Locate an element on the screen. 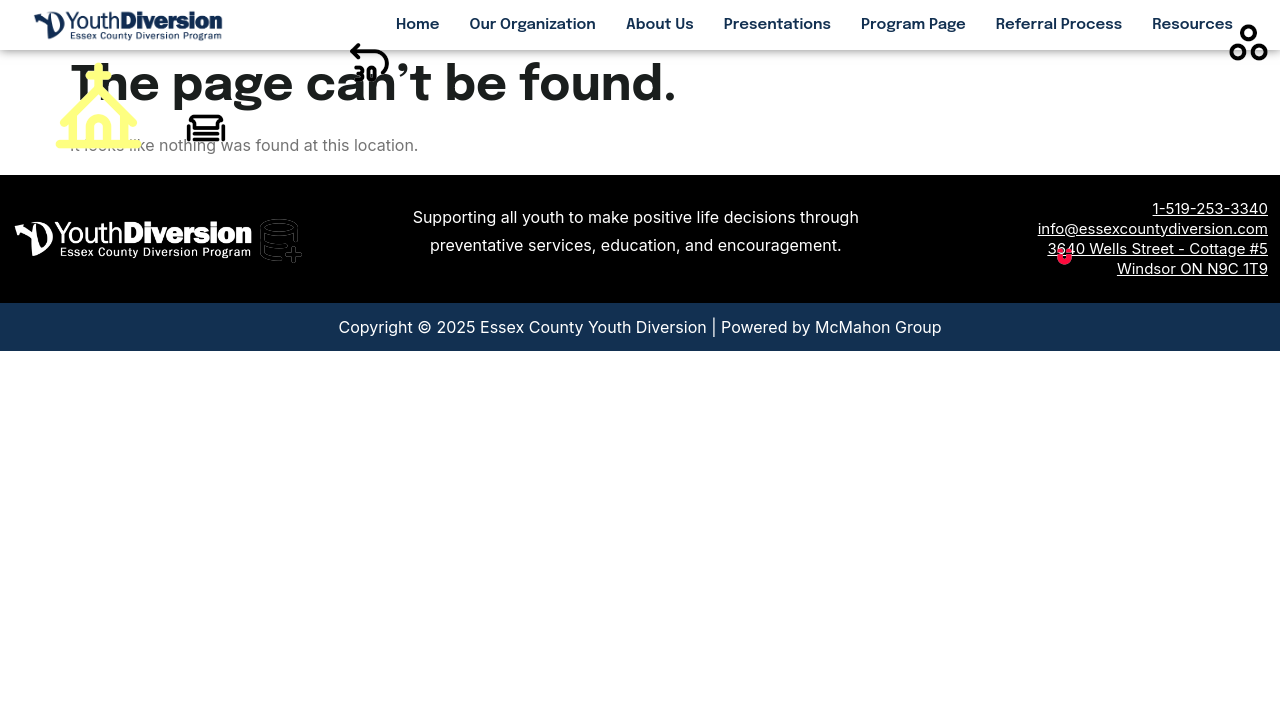 This screenshot has height=720, width=1280. CouchDB database service logo is located at coordinates (206, 128).